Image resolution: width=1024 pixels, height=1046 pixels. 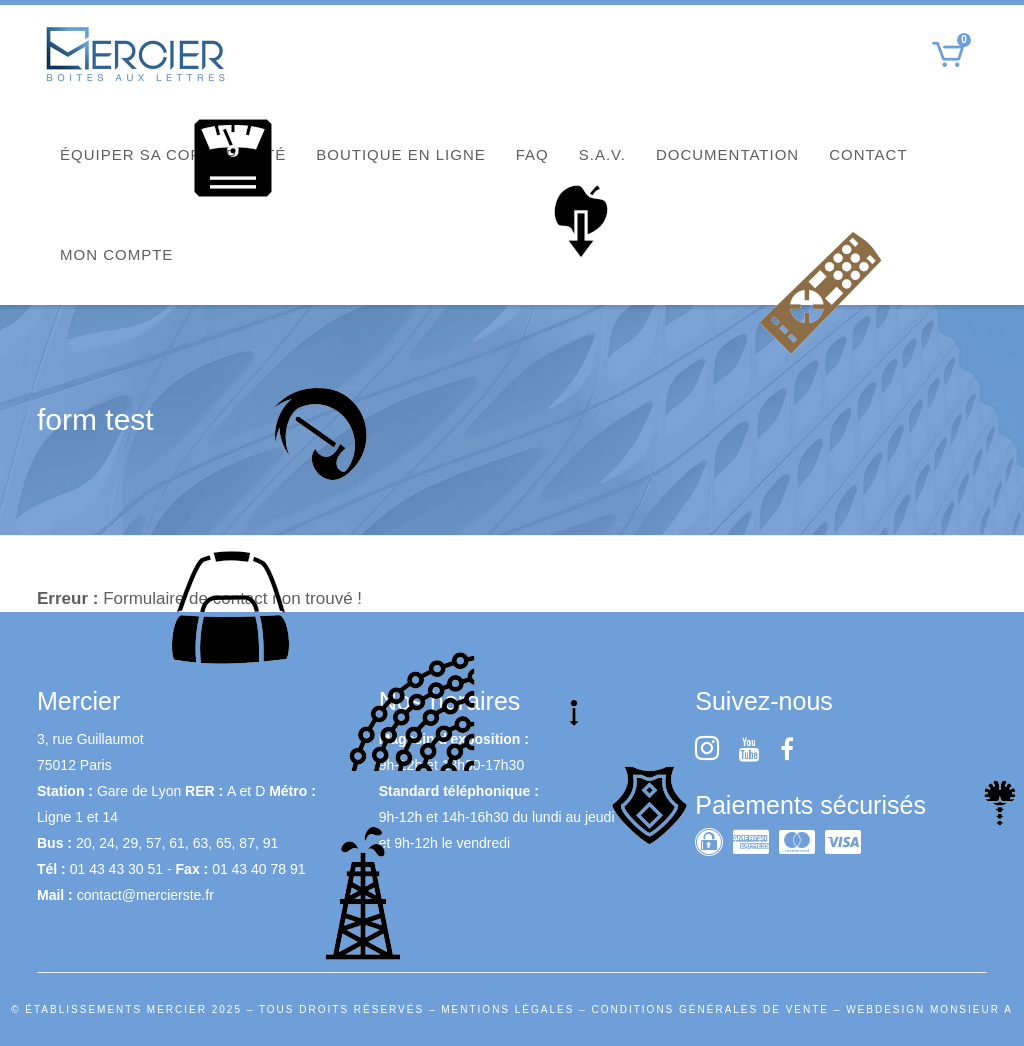 I want to click on access neuroscience or brain-related content, so click(x=1000, y=803).